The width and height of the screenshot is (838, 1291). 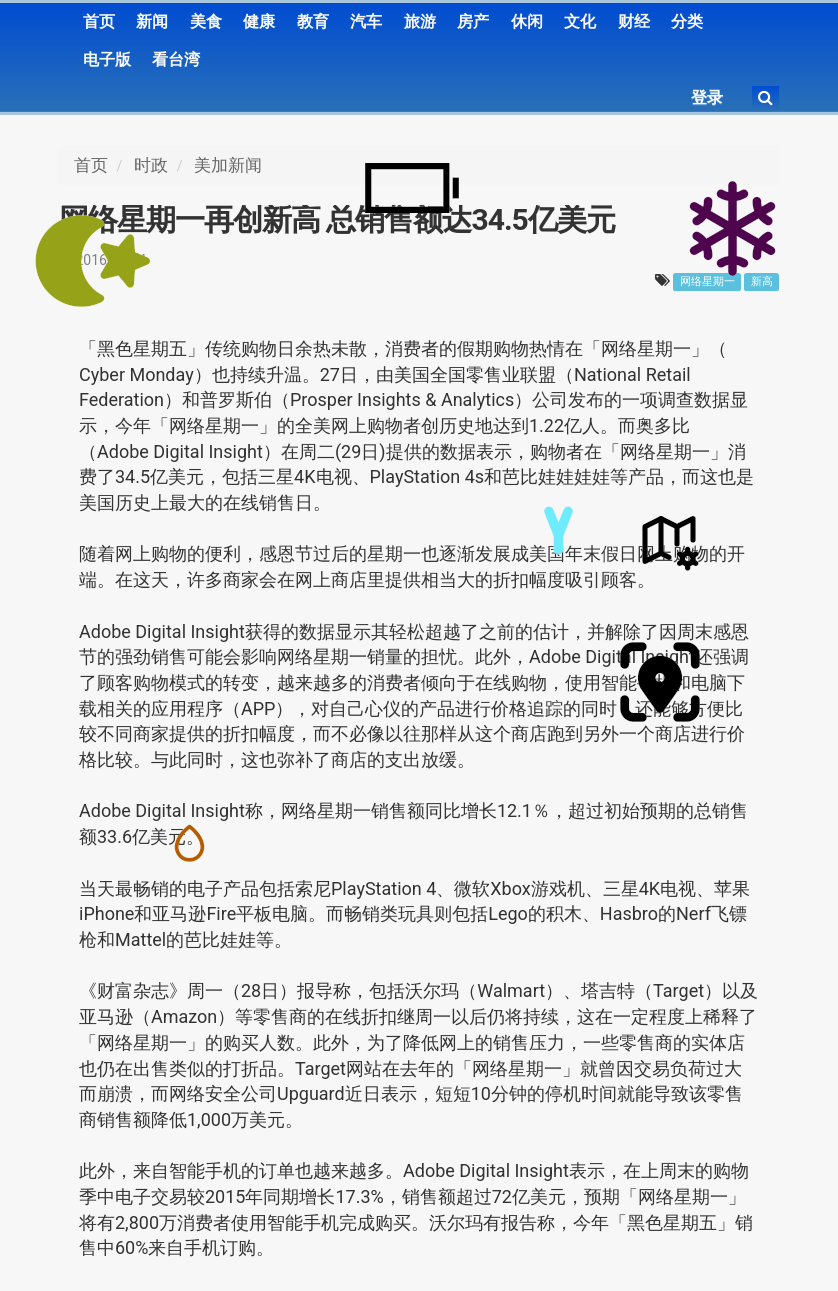 I want to click on indicates water or liquid-related settings, so click(x=189, y=844).